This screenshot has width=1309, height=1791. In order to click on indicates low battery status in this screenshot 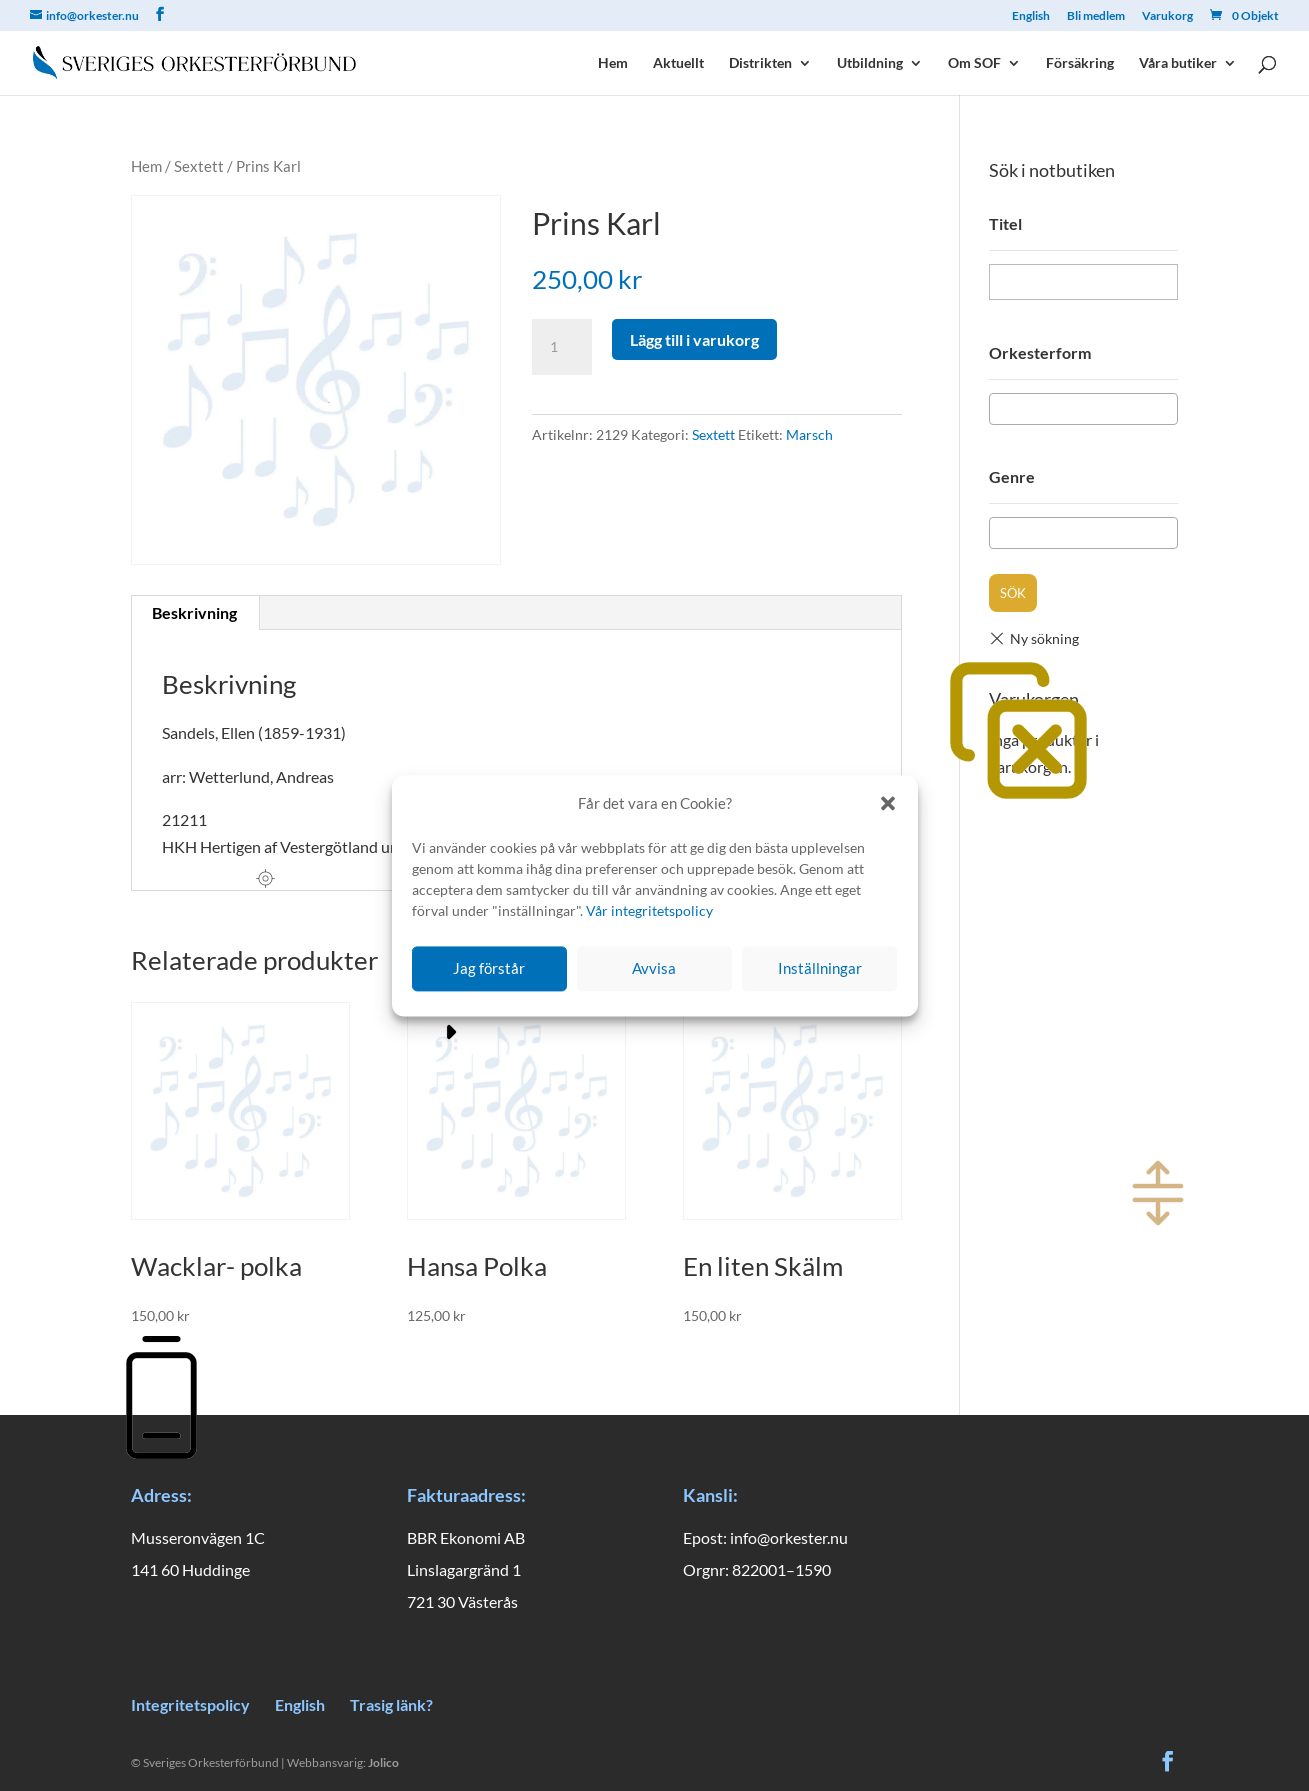, I will do `click(161, 1399)`.